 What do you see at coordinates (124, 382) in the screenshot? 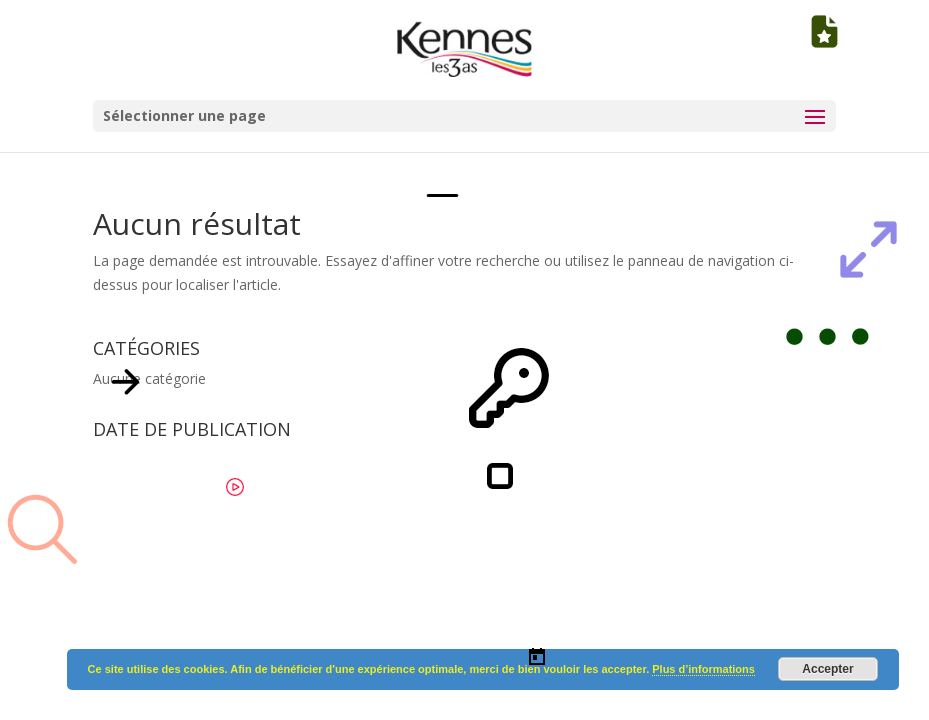
I see `navigate to the next item or page` at bounding box center [124, 382].